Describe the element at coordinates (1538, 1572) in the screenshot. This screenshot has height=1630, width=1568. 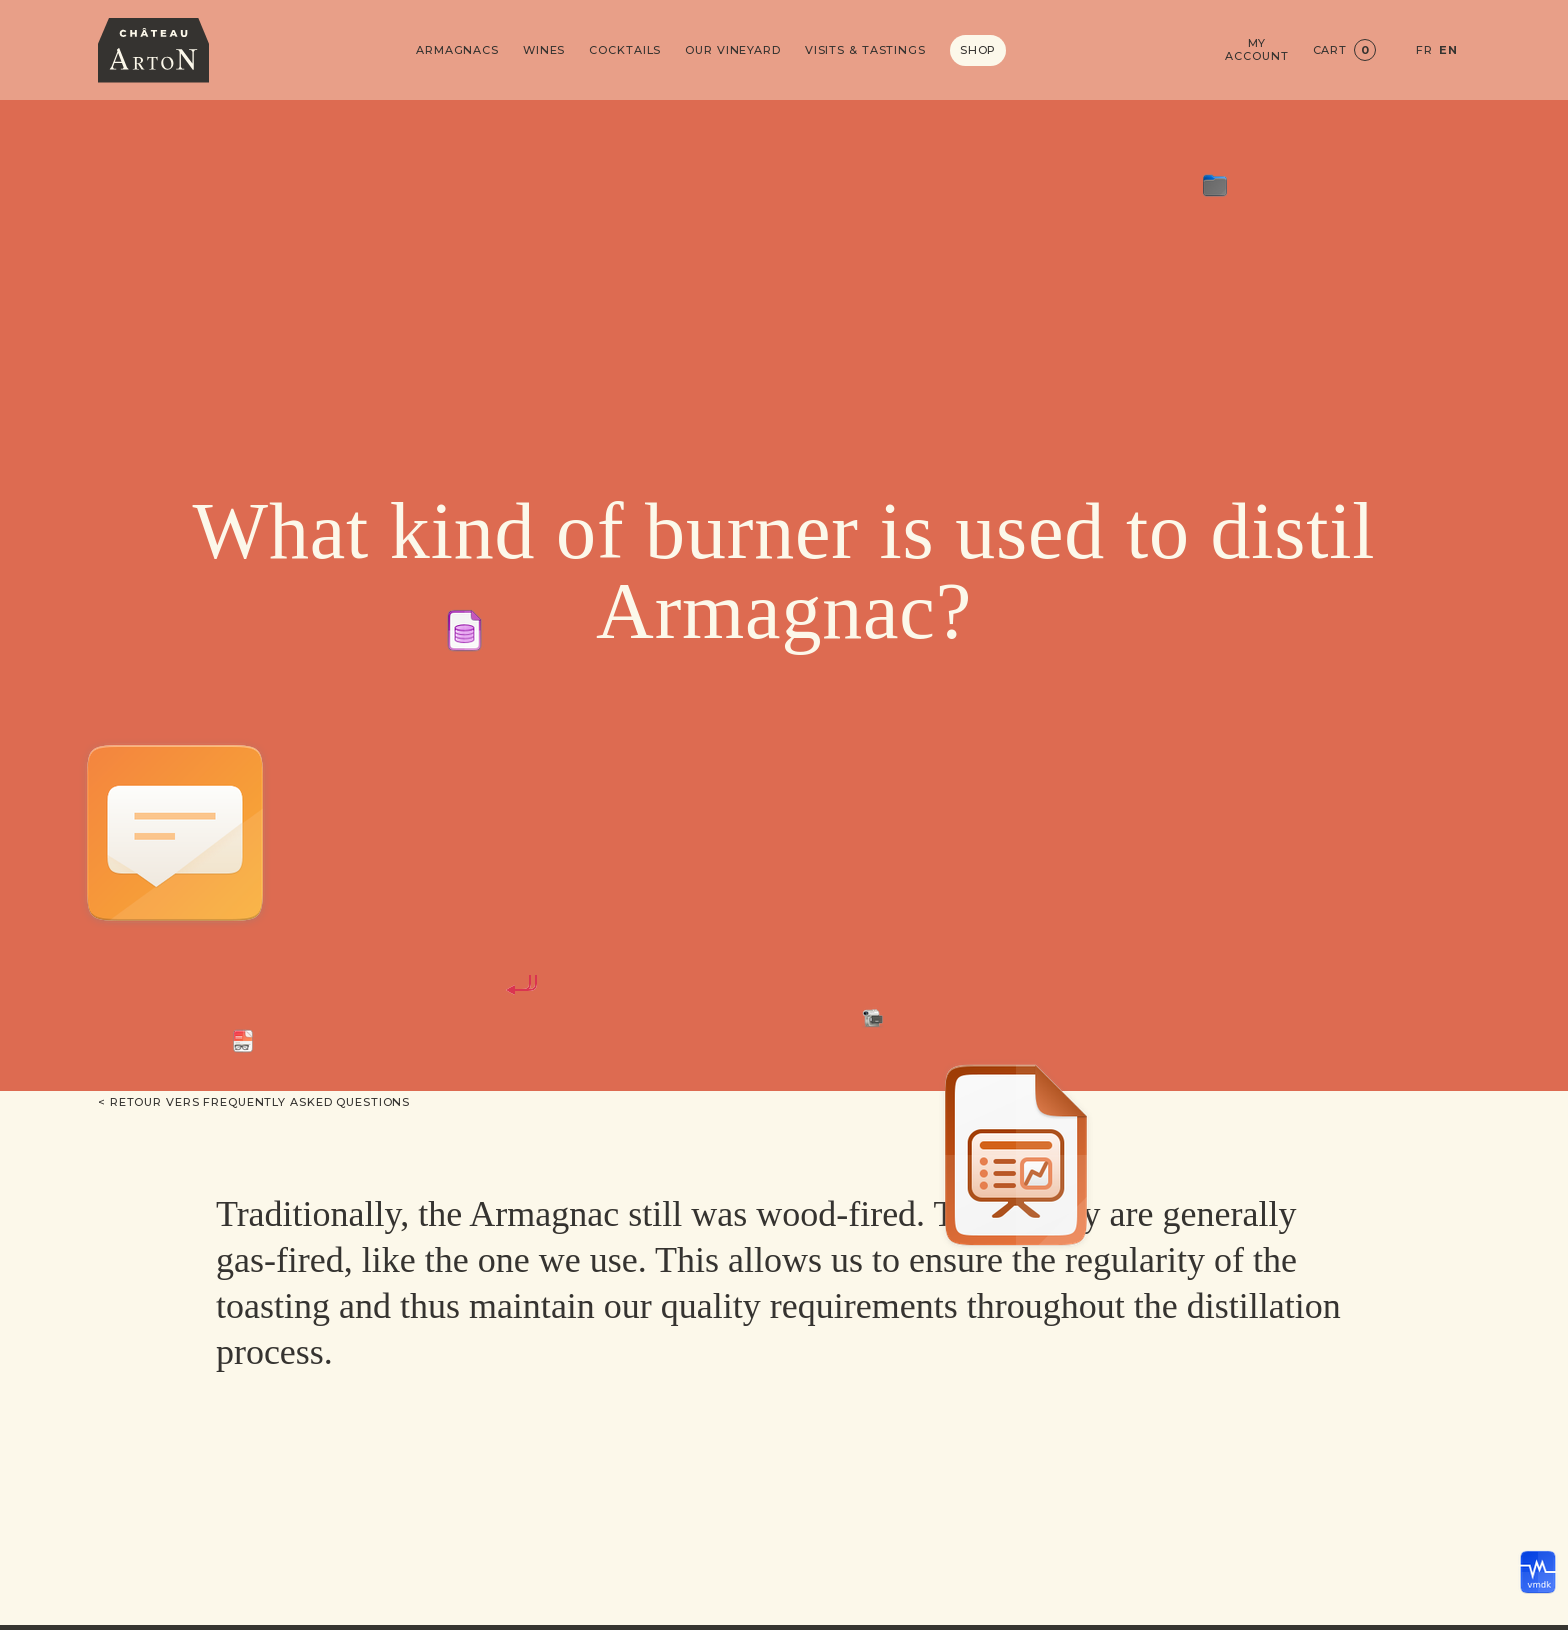
I see `a VirtualBox virtual machine disk file` at that location.